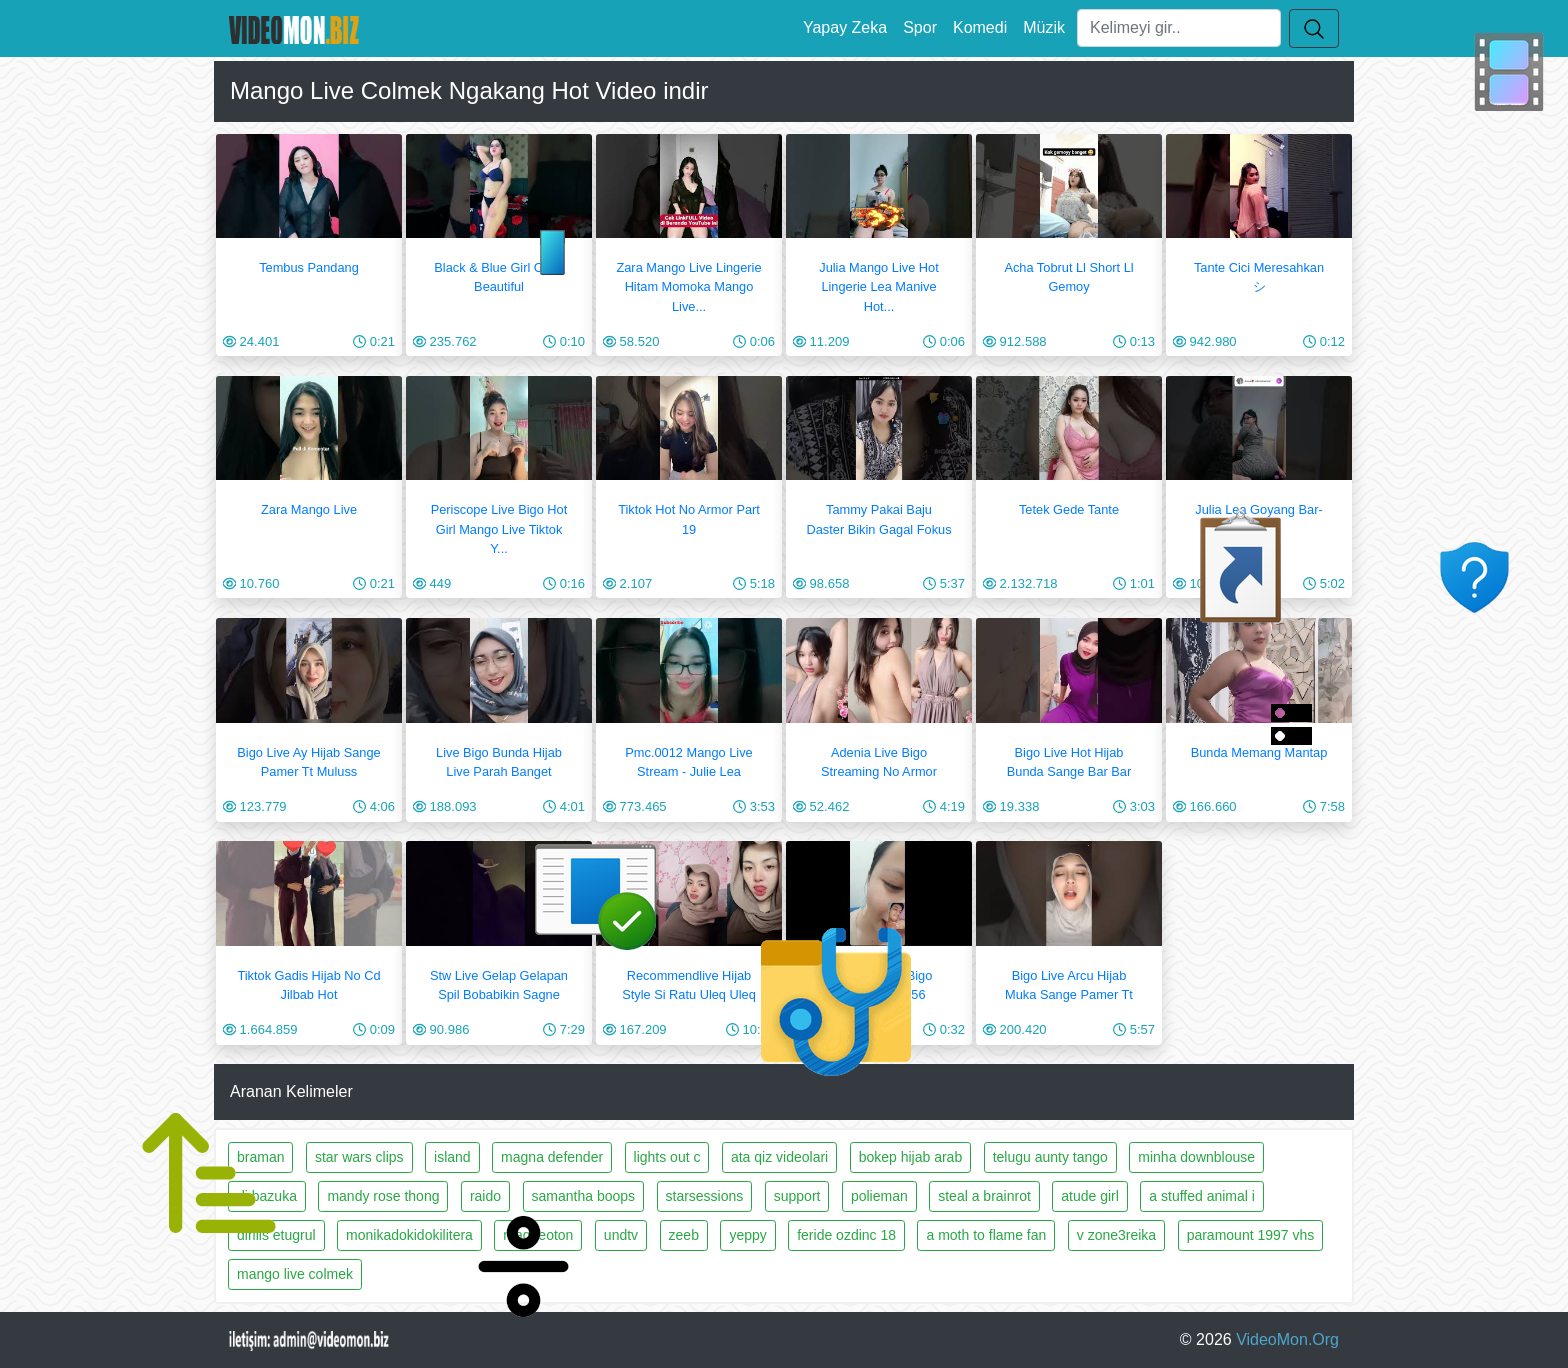 The image size is (1568, 1368). I want to click on access server or DNS settings, so click(1291, 724).